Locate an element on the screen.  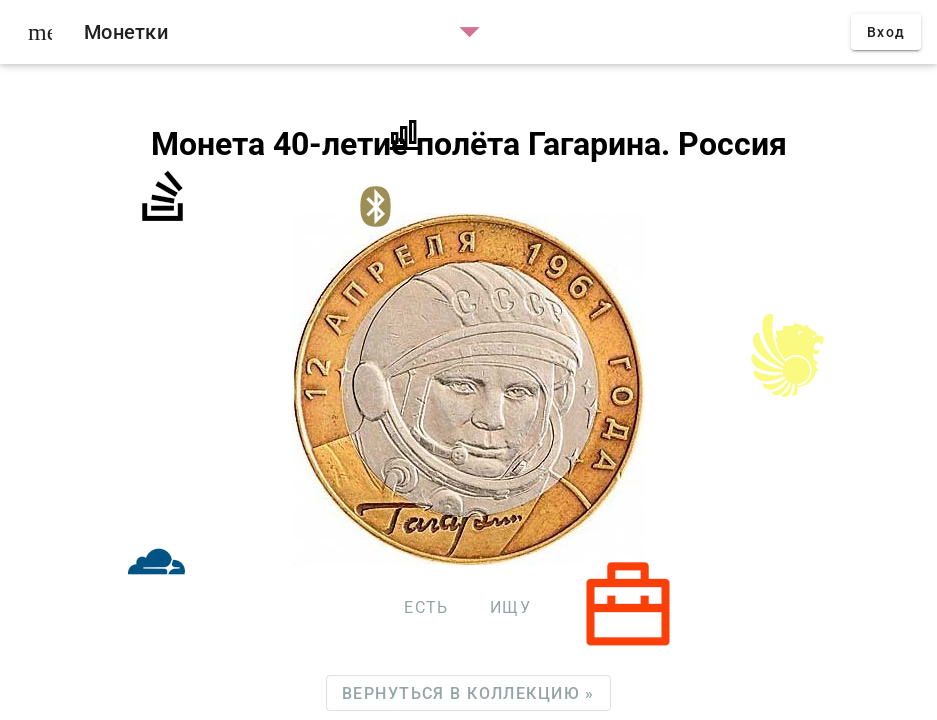
expand dropdown menu is located at coordinates (469, 30).